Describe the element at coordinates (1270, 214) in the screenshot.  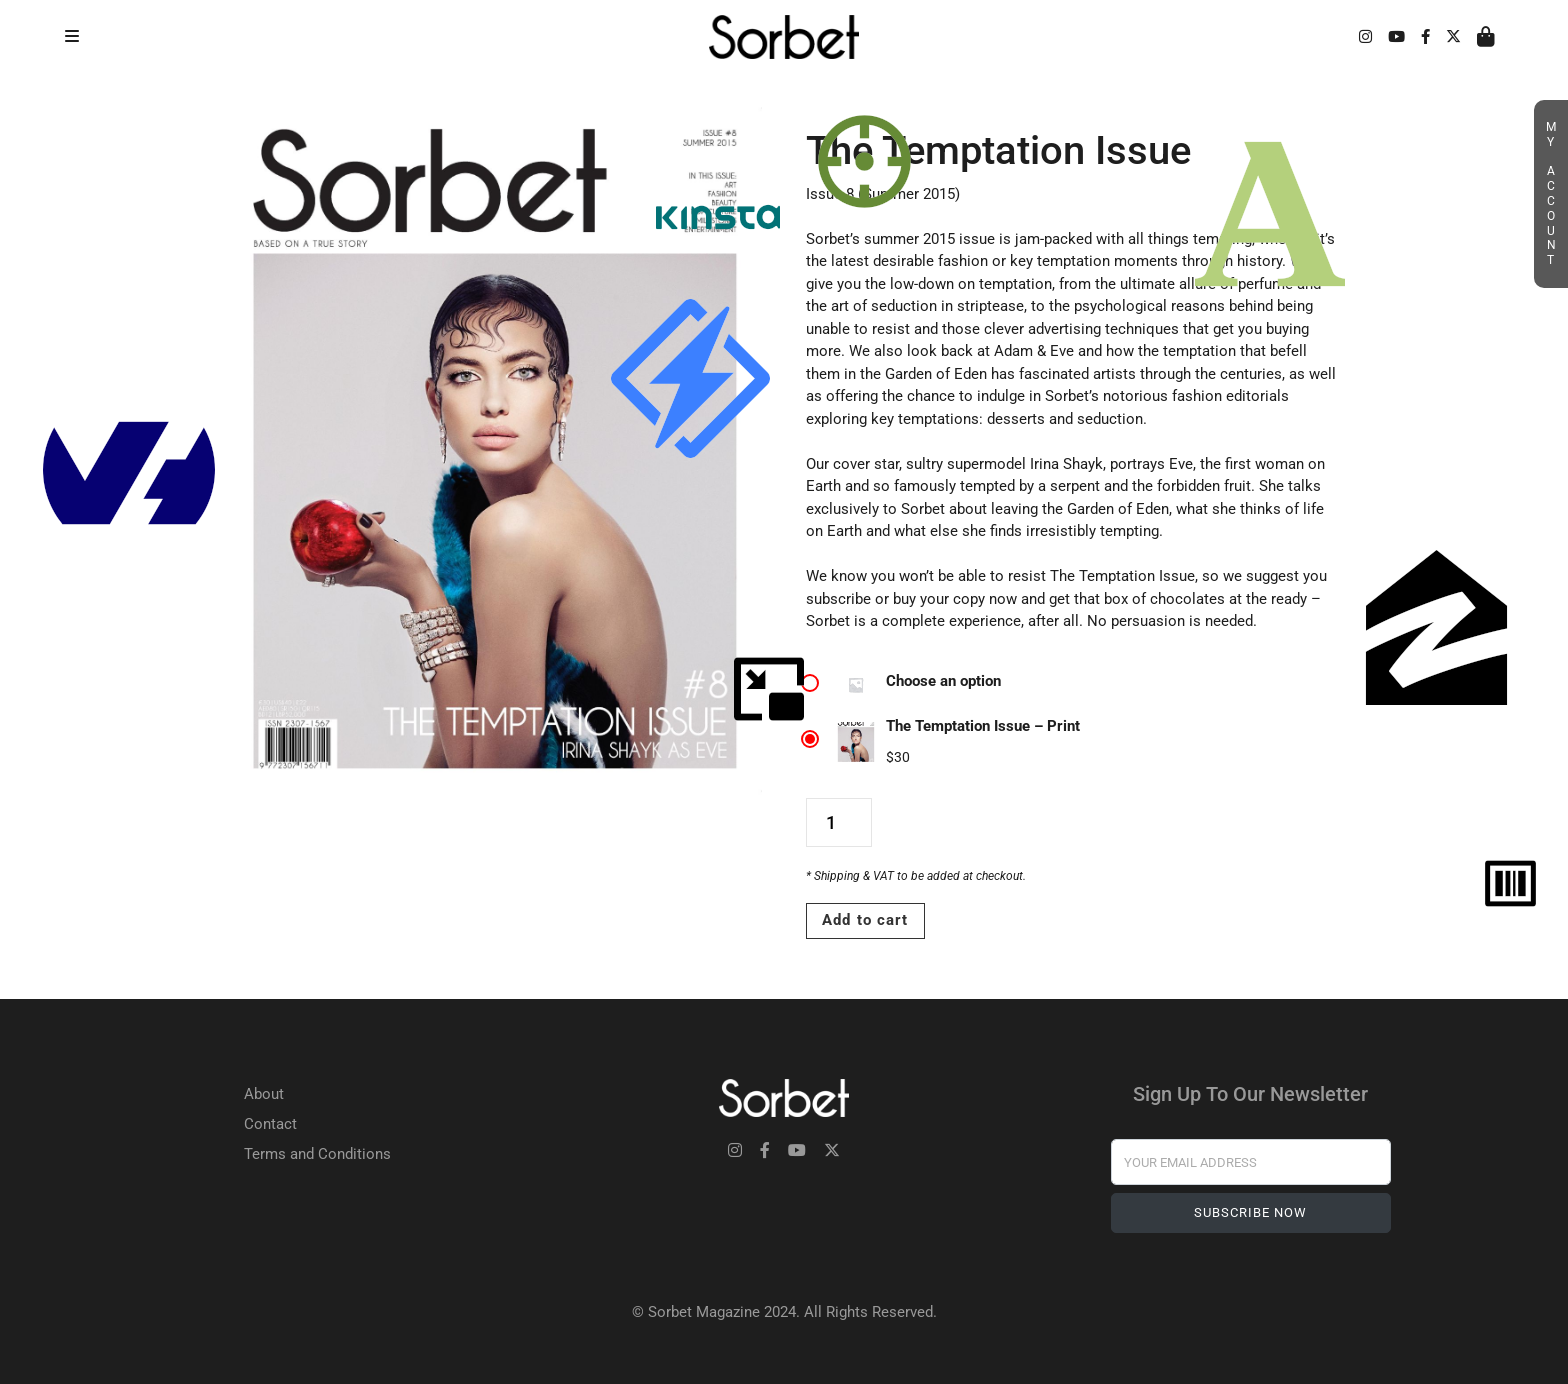
I see `link to academia.edu profile` at that location.